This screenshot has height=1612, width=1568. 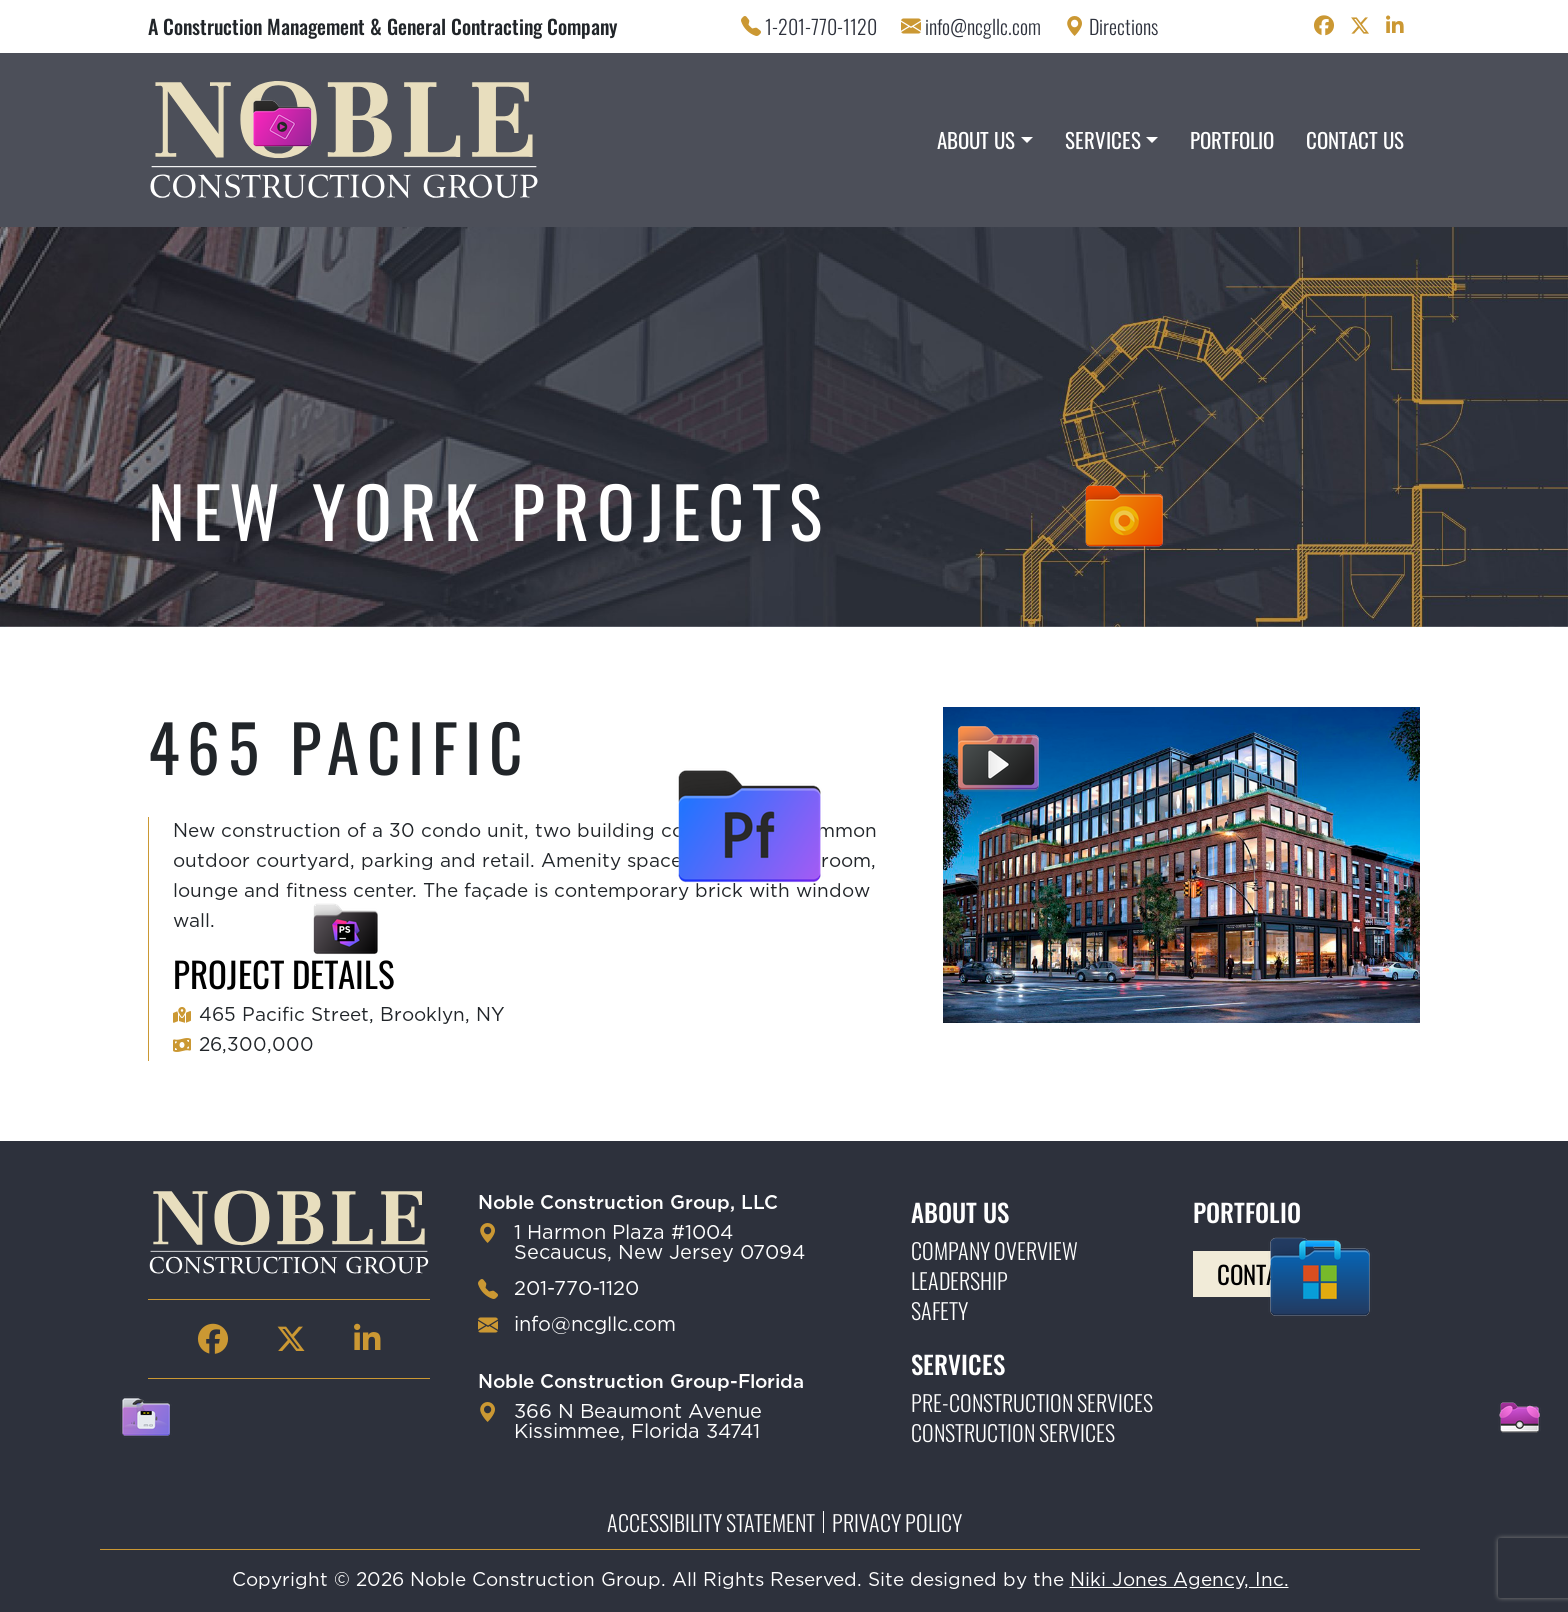 I want to click on open your movie files folder, so click(x=998, y=760).